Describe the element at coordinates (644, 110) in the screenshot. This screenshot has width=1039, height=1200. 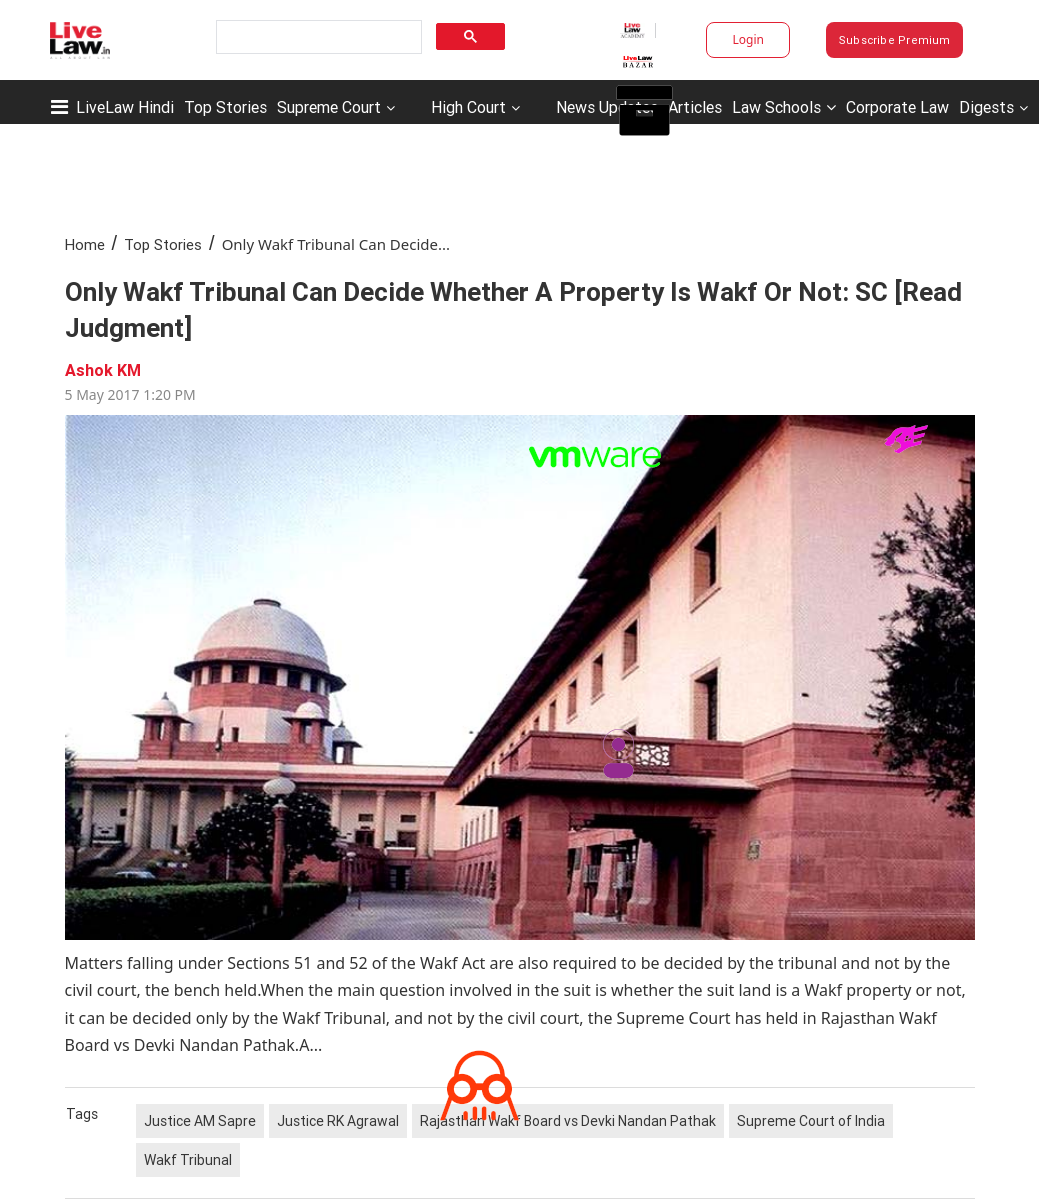
I see `archive this item` at that location.